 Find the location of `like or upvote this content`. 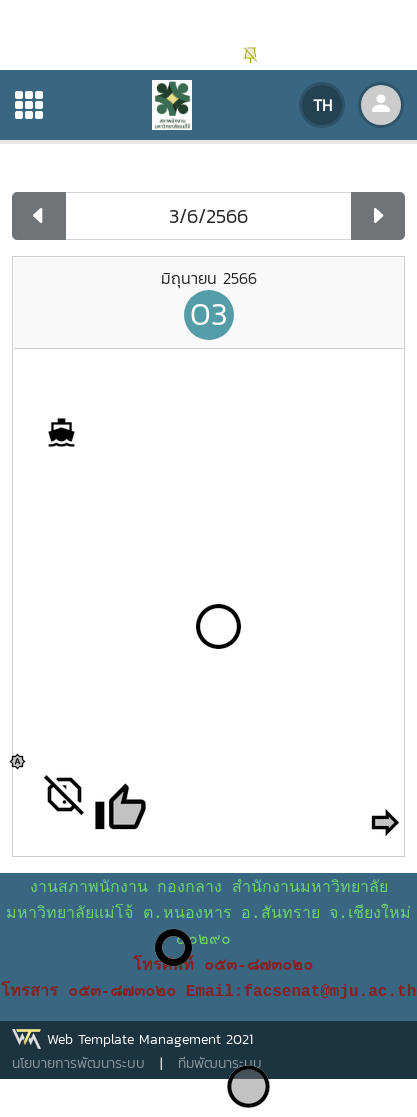

like or upvote this content is located at coordinates (120, 808).